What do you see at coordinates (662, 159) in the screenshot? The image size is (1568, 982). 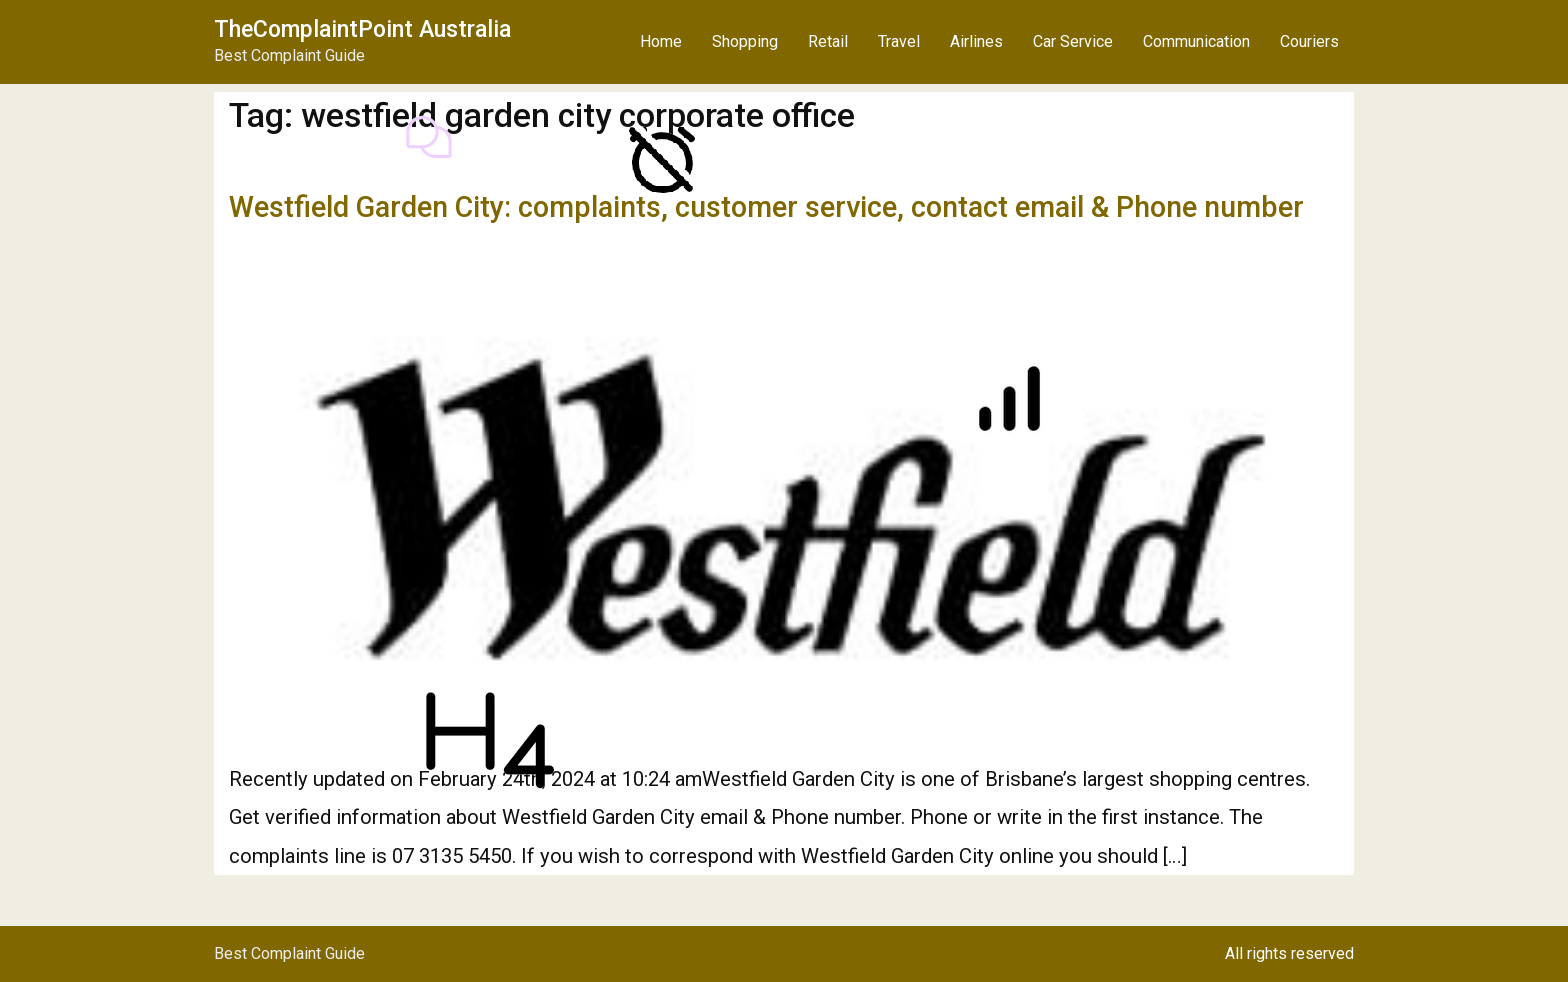 I see `disable or turn off alarm` at bounding box center [662, 159].